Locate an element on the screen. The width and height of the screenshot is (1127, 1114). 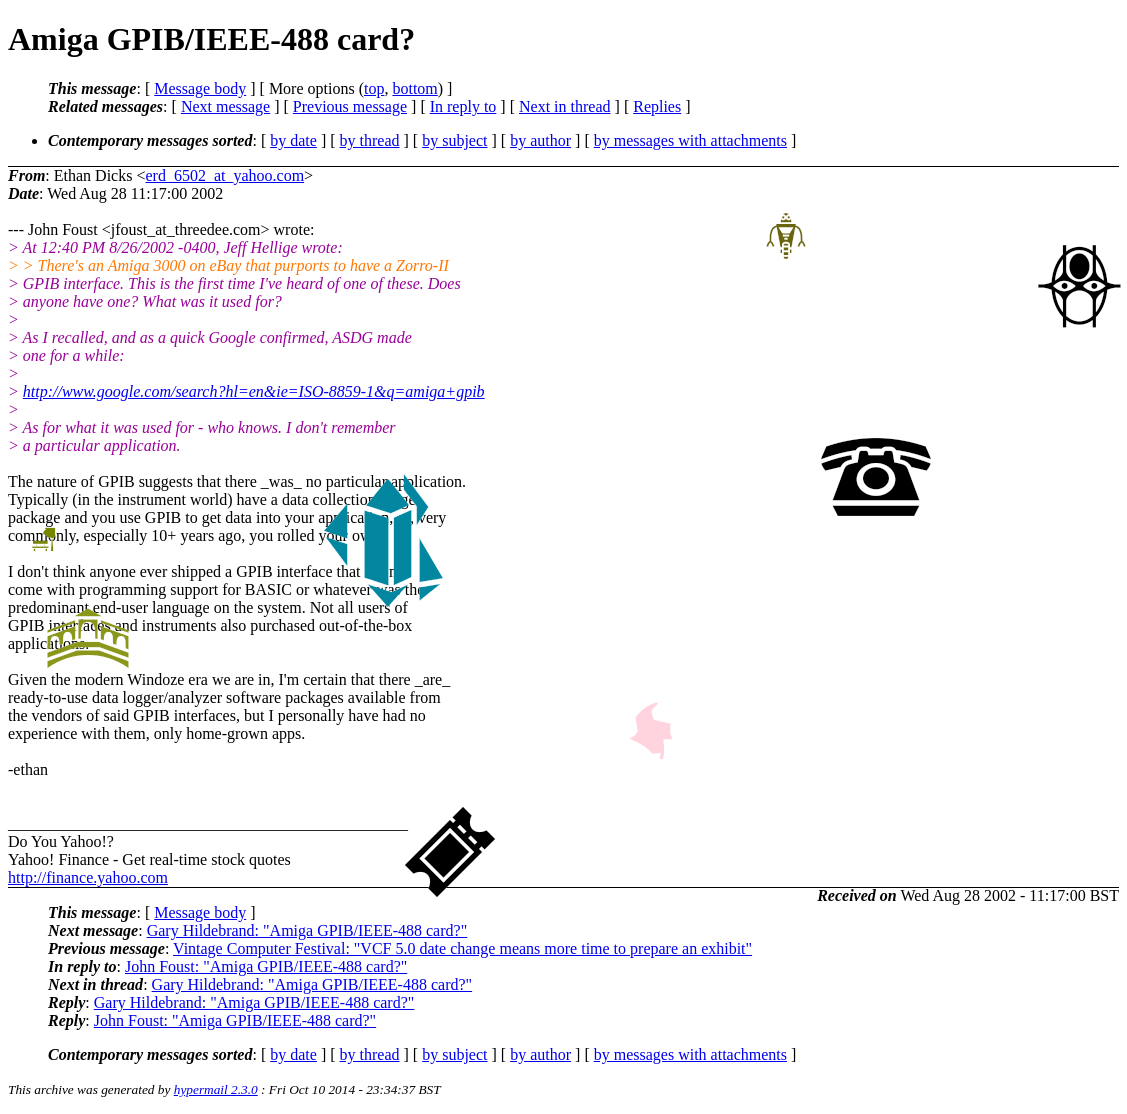
enable eye tracking or gaze detection is located at coordinates (1079, 286).